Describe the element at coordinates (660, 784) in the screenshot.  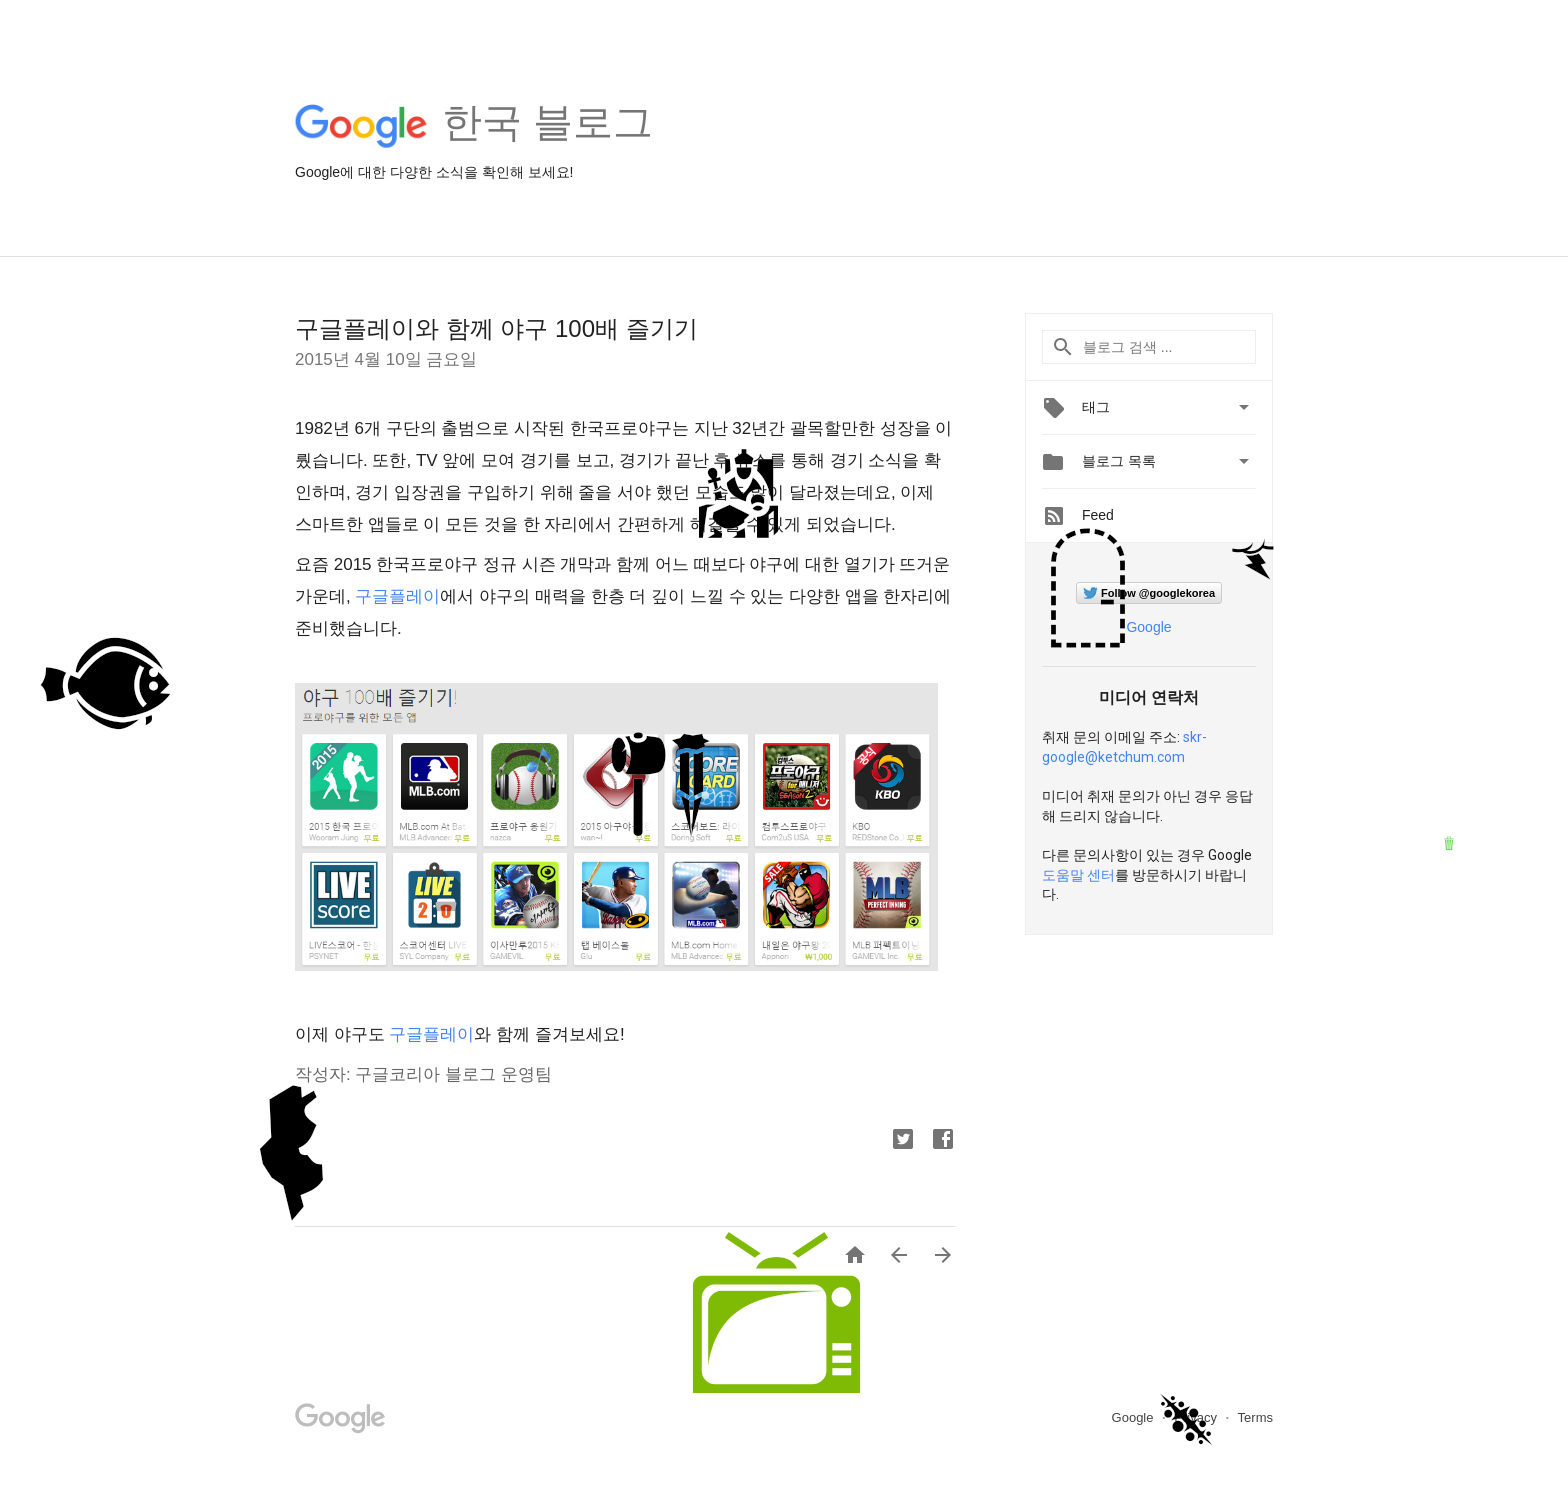
I see `craft or equip stake and hammer weapons` at that location.